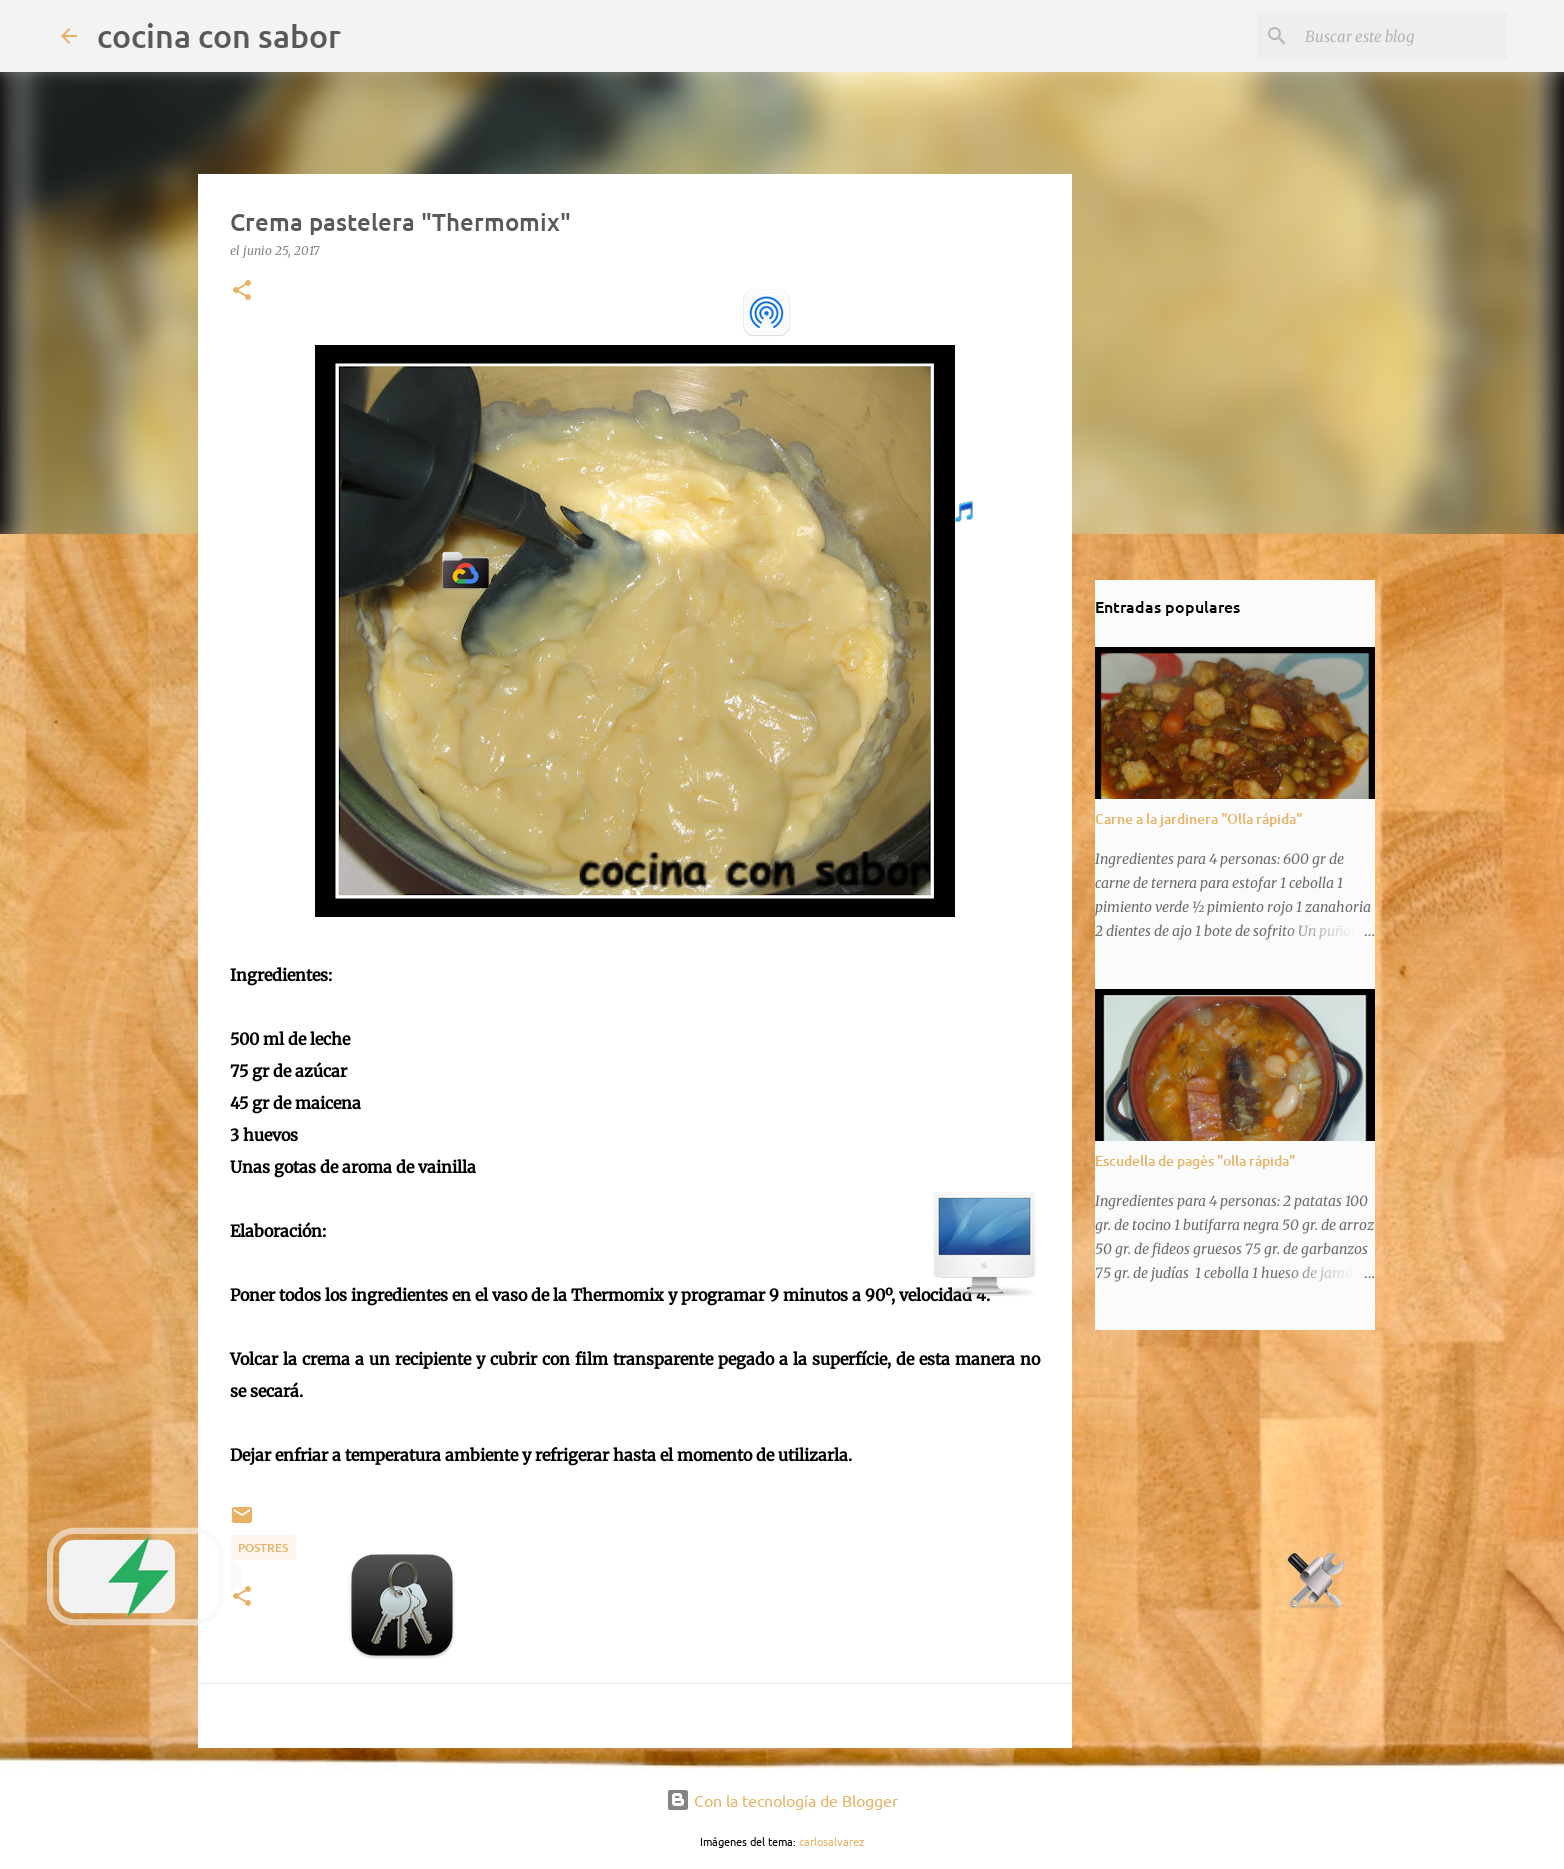 The image size is (1564, 1869). I want to click on go to the first item in a list or sequence, so click(61, 722).